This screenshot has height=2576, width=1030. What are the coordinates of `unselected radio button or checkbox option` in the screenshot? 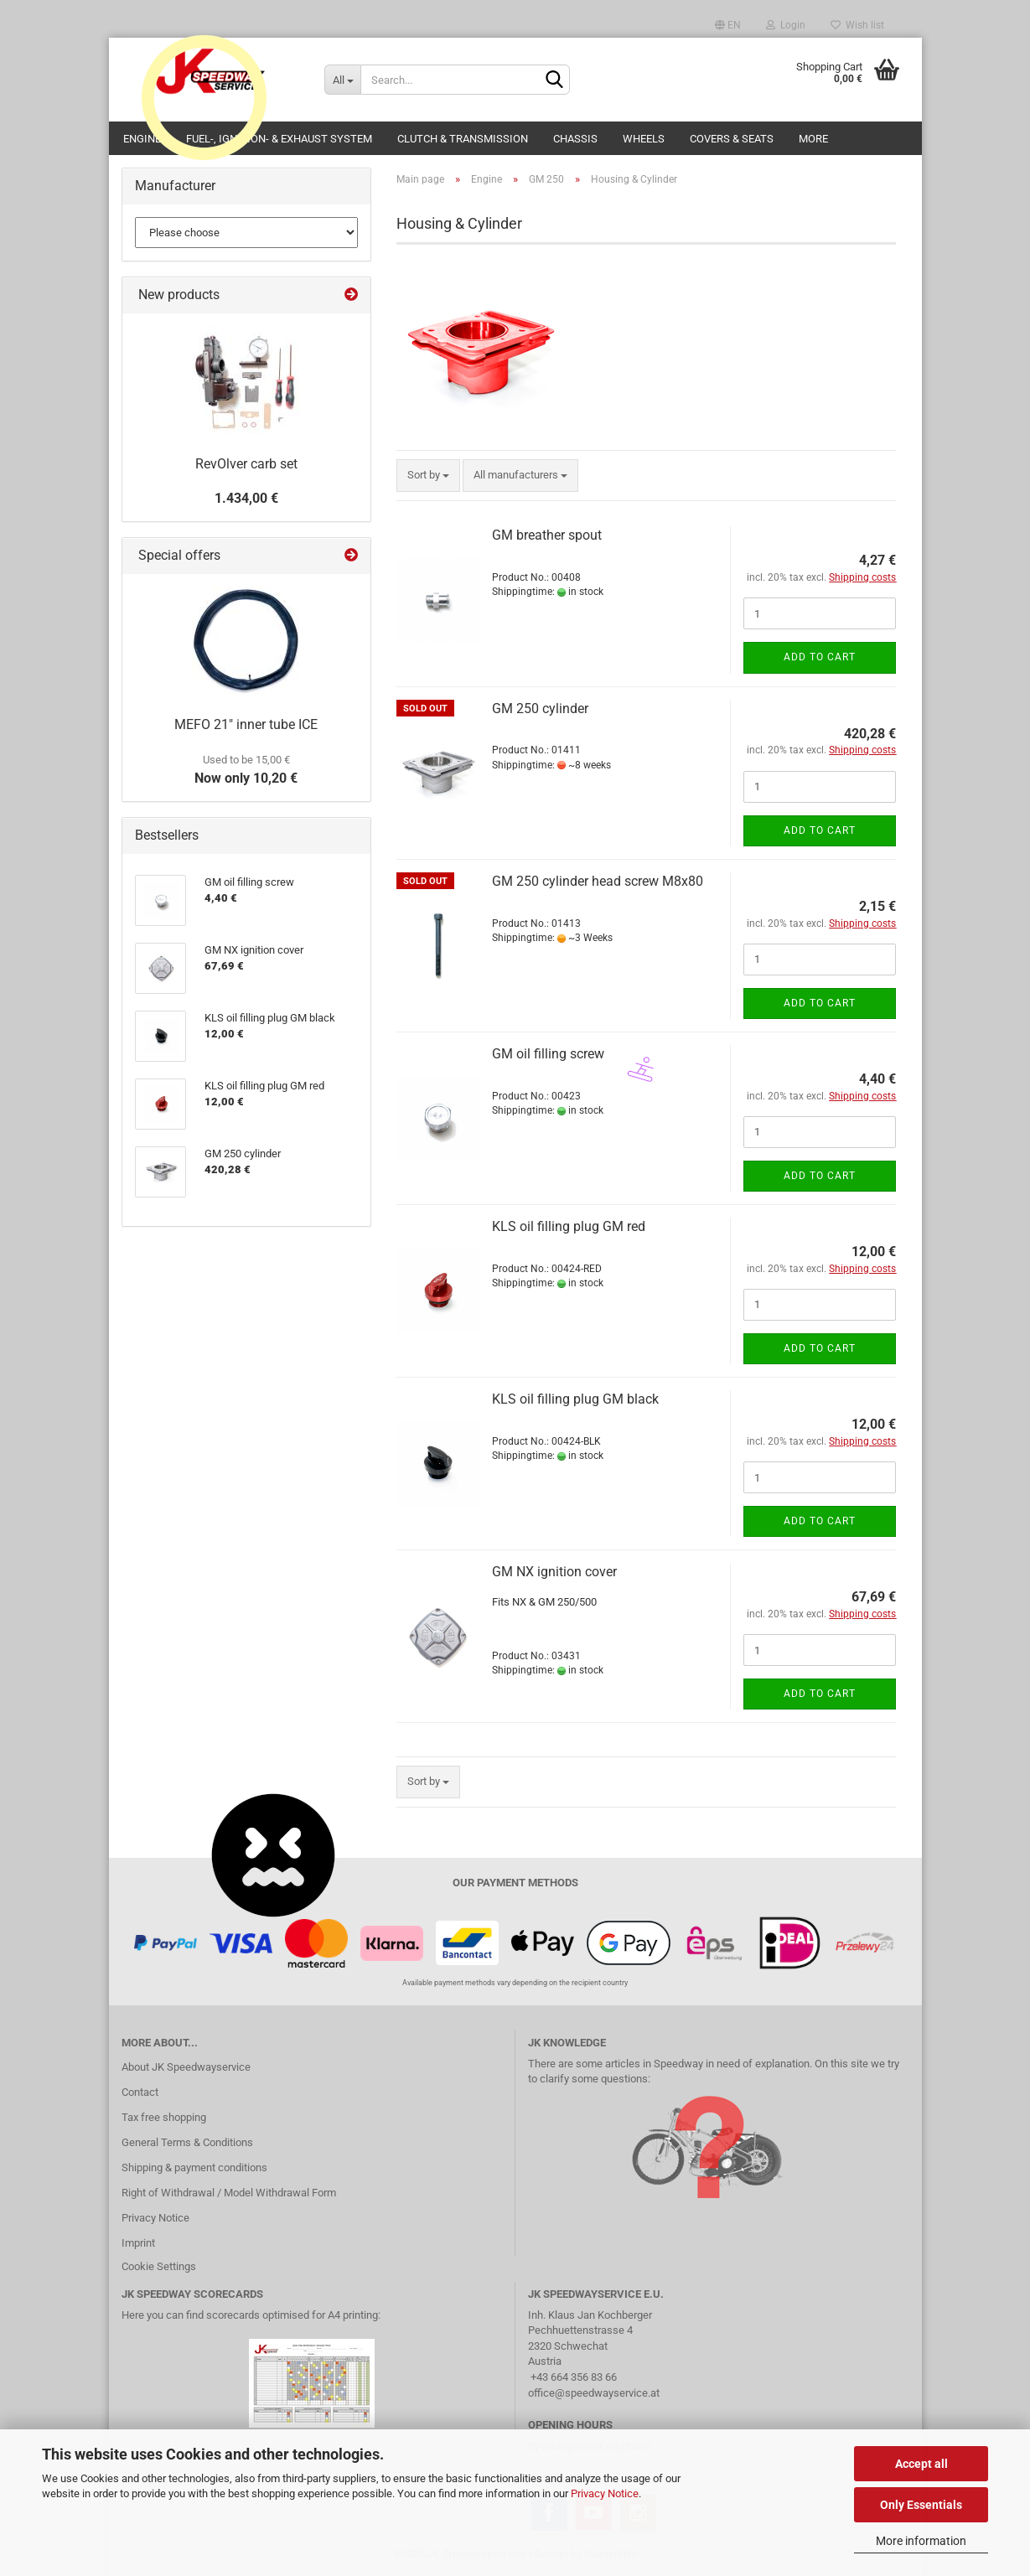 It's located at (204, 97).